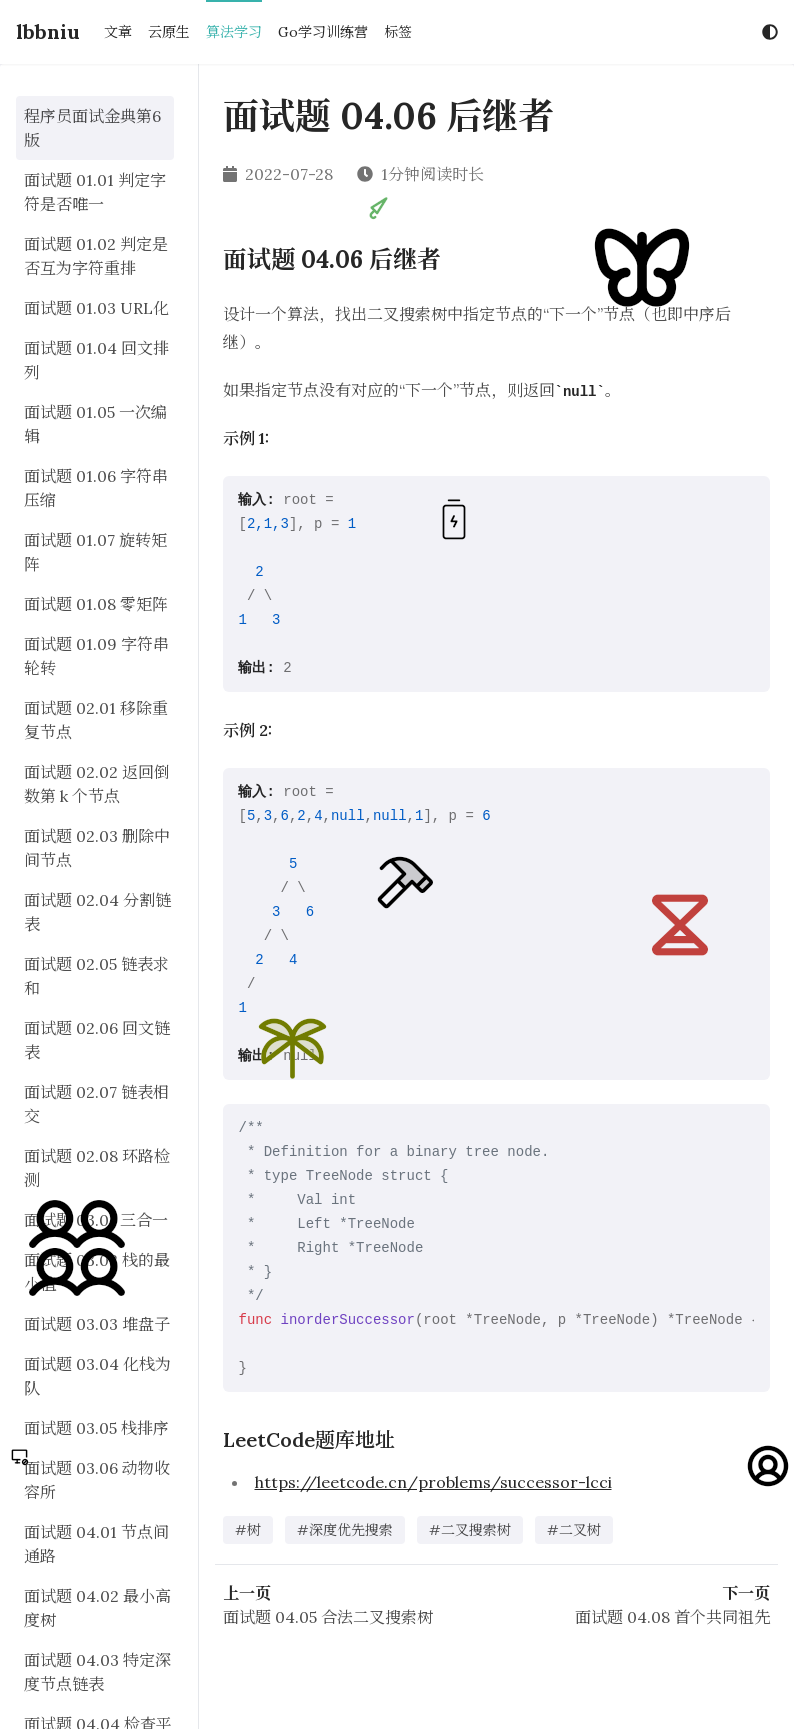  I want to click on indicates device is currently charging, so click(454, 520).